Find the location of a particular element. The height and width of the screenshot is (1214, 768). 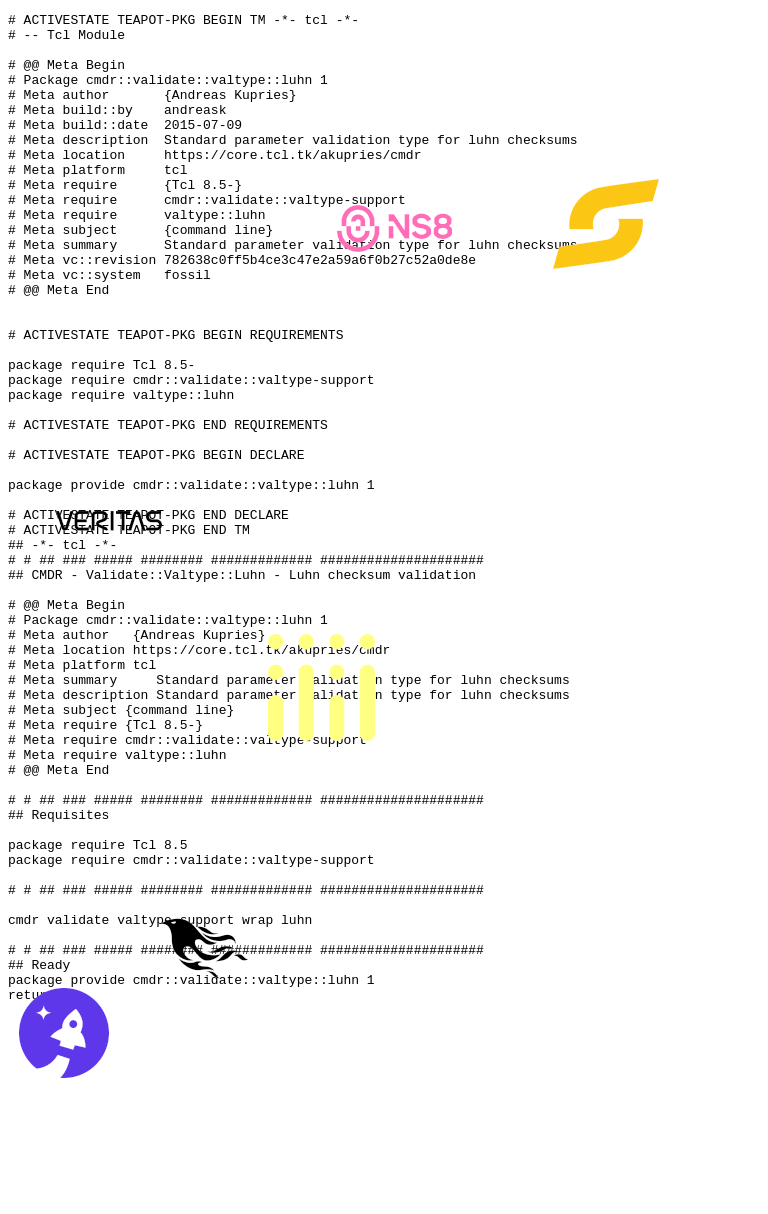

veritas brand logo is located at coordinates (109, 521).